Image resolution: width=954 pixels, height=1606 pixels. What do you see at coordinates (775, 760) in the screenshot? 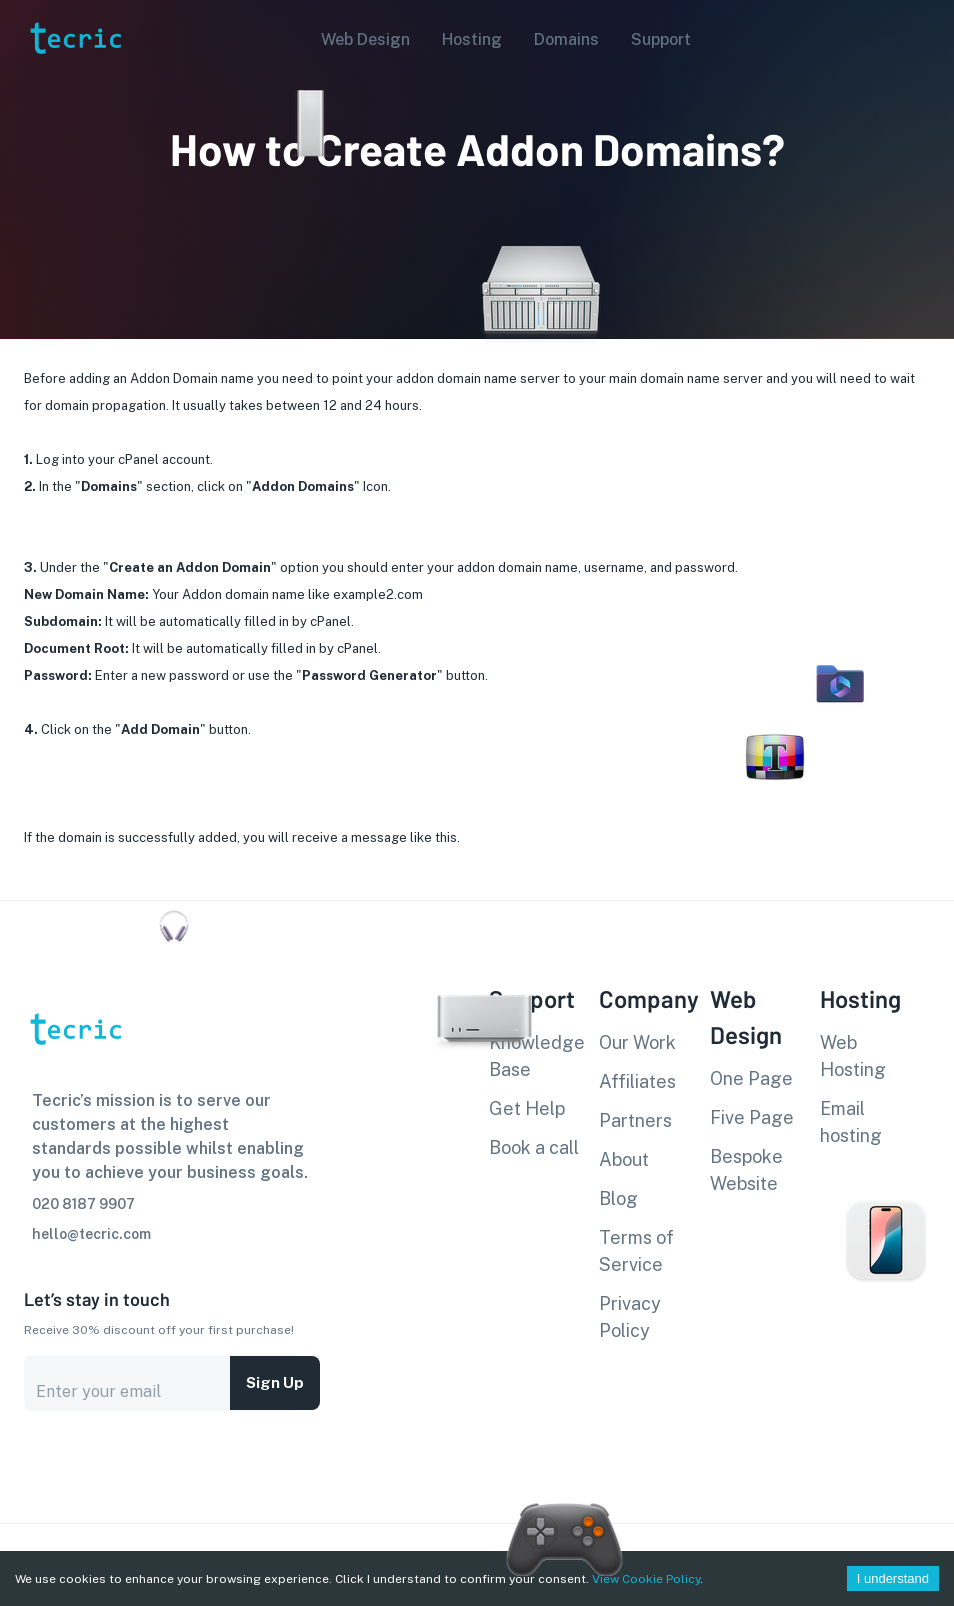
I see `access text and title generator tools` at bounding box center [775, 760].